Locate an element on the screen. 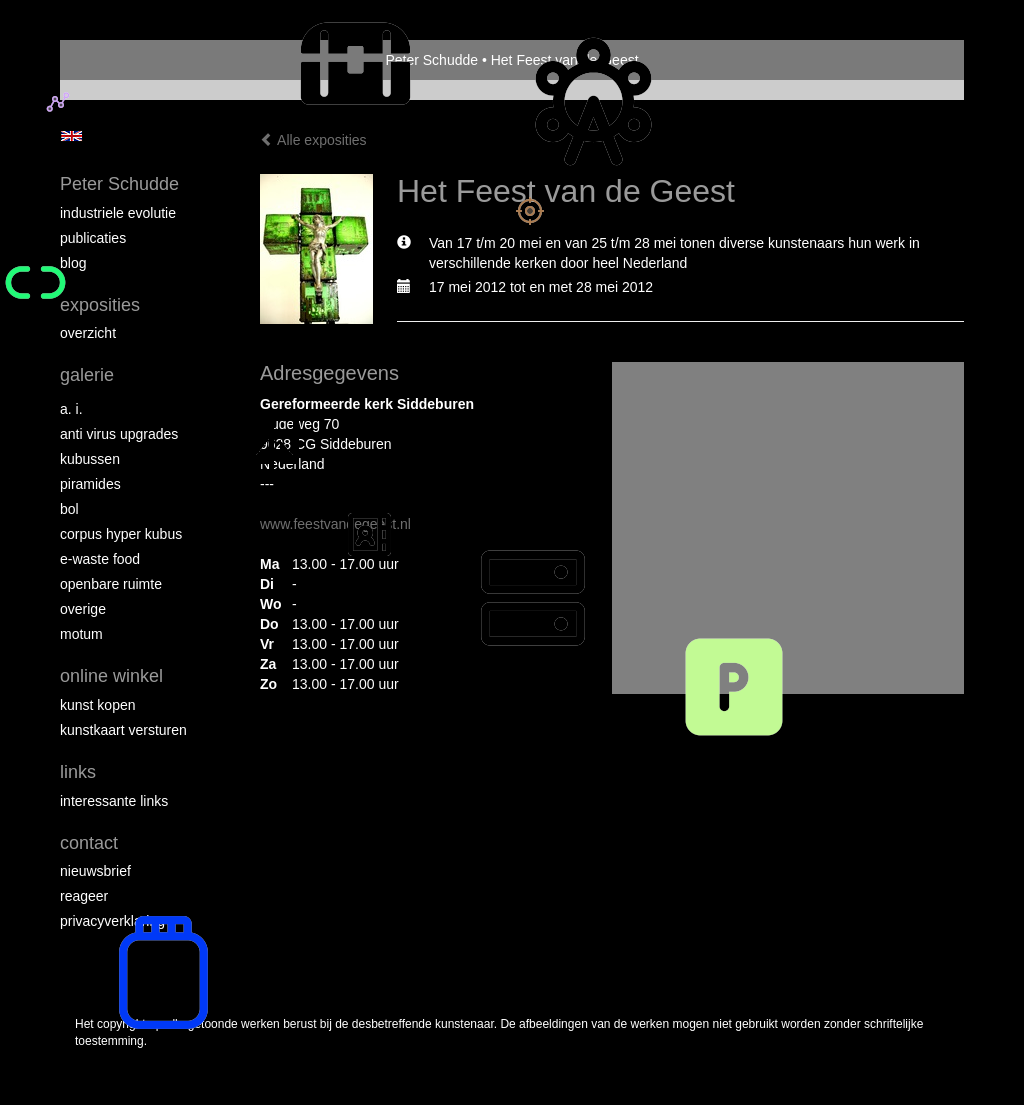 The width and height of the screenshot is (1024, 1105). compare two images side by side is located at coordinates (274, 439).